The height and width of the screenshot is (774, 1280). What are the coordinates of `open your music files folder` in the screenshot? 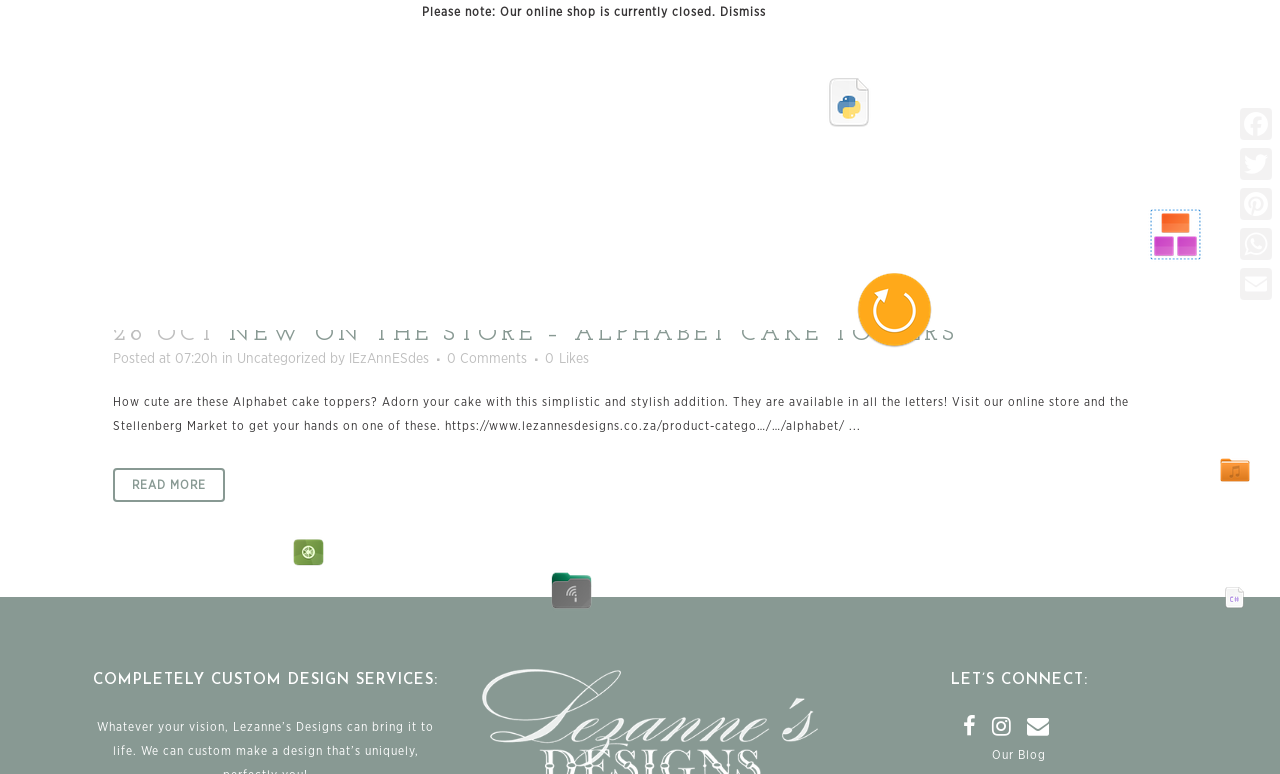 It's located at (1235, 470).